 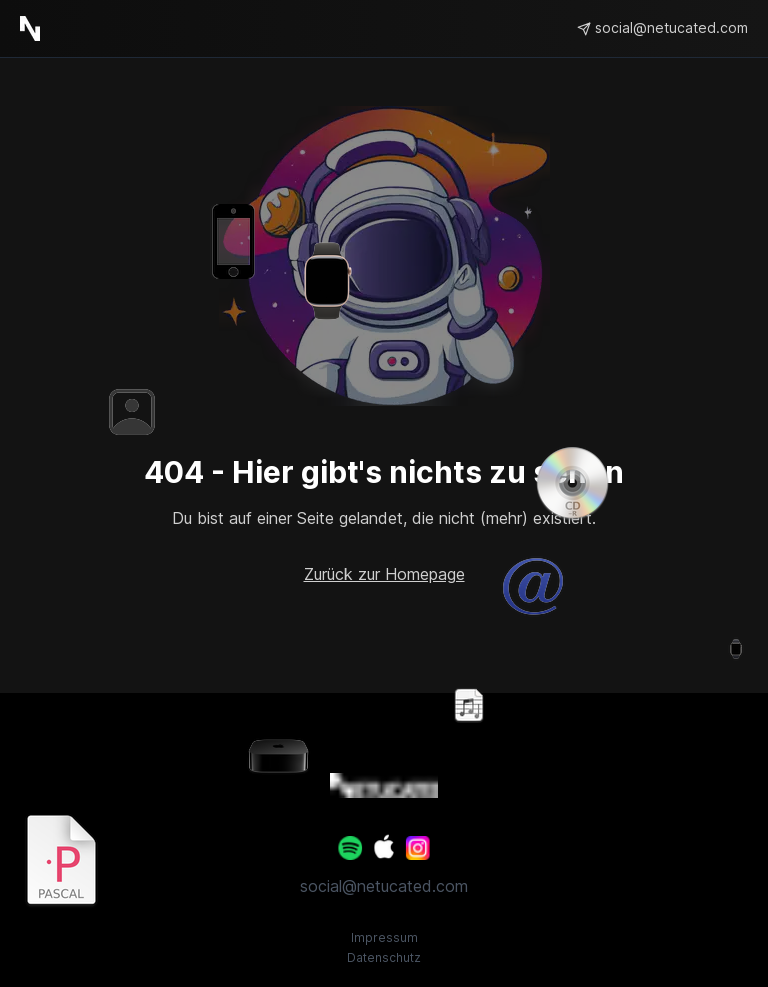 I want to click on apple watch series 10 device icon, so click(x=327, y=281).